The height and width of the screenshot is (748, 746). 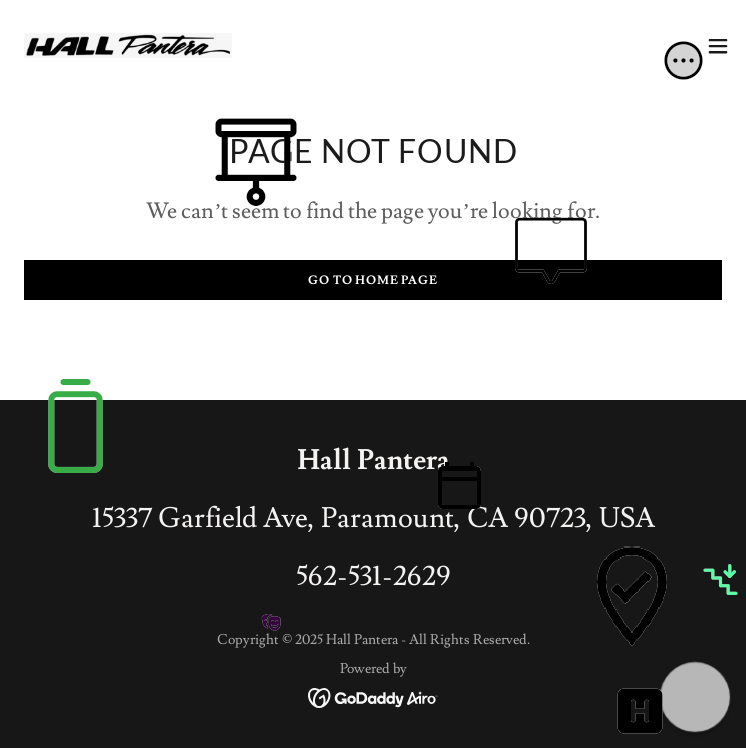 I want to click on navigate to a lower floor, so click(x=720, y=579).